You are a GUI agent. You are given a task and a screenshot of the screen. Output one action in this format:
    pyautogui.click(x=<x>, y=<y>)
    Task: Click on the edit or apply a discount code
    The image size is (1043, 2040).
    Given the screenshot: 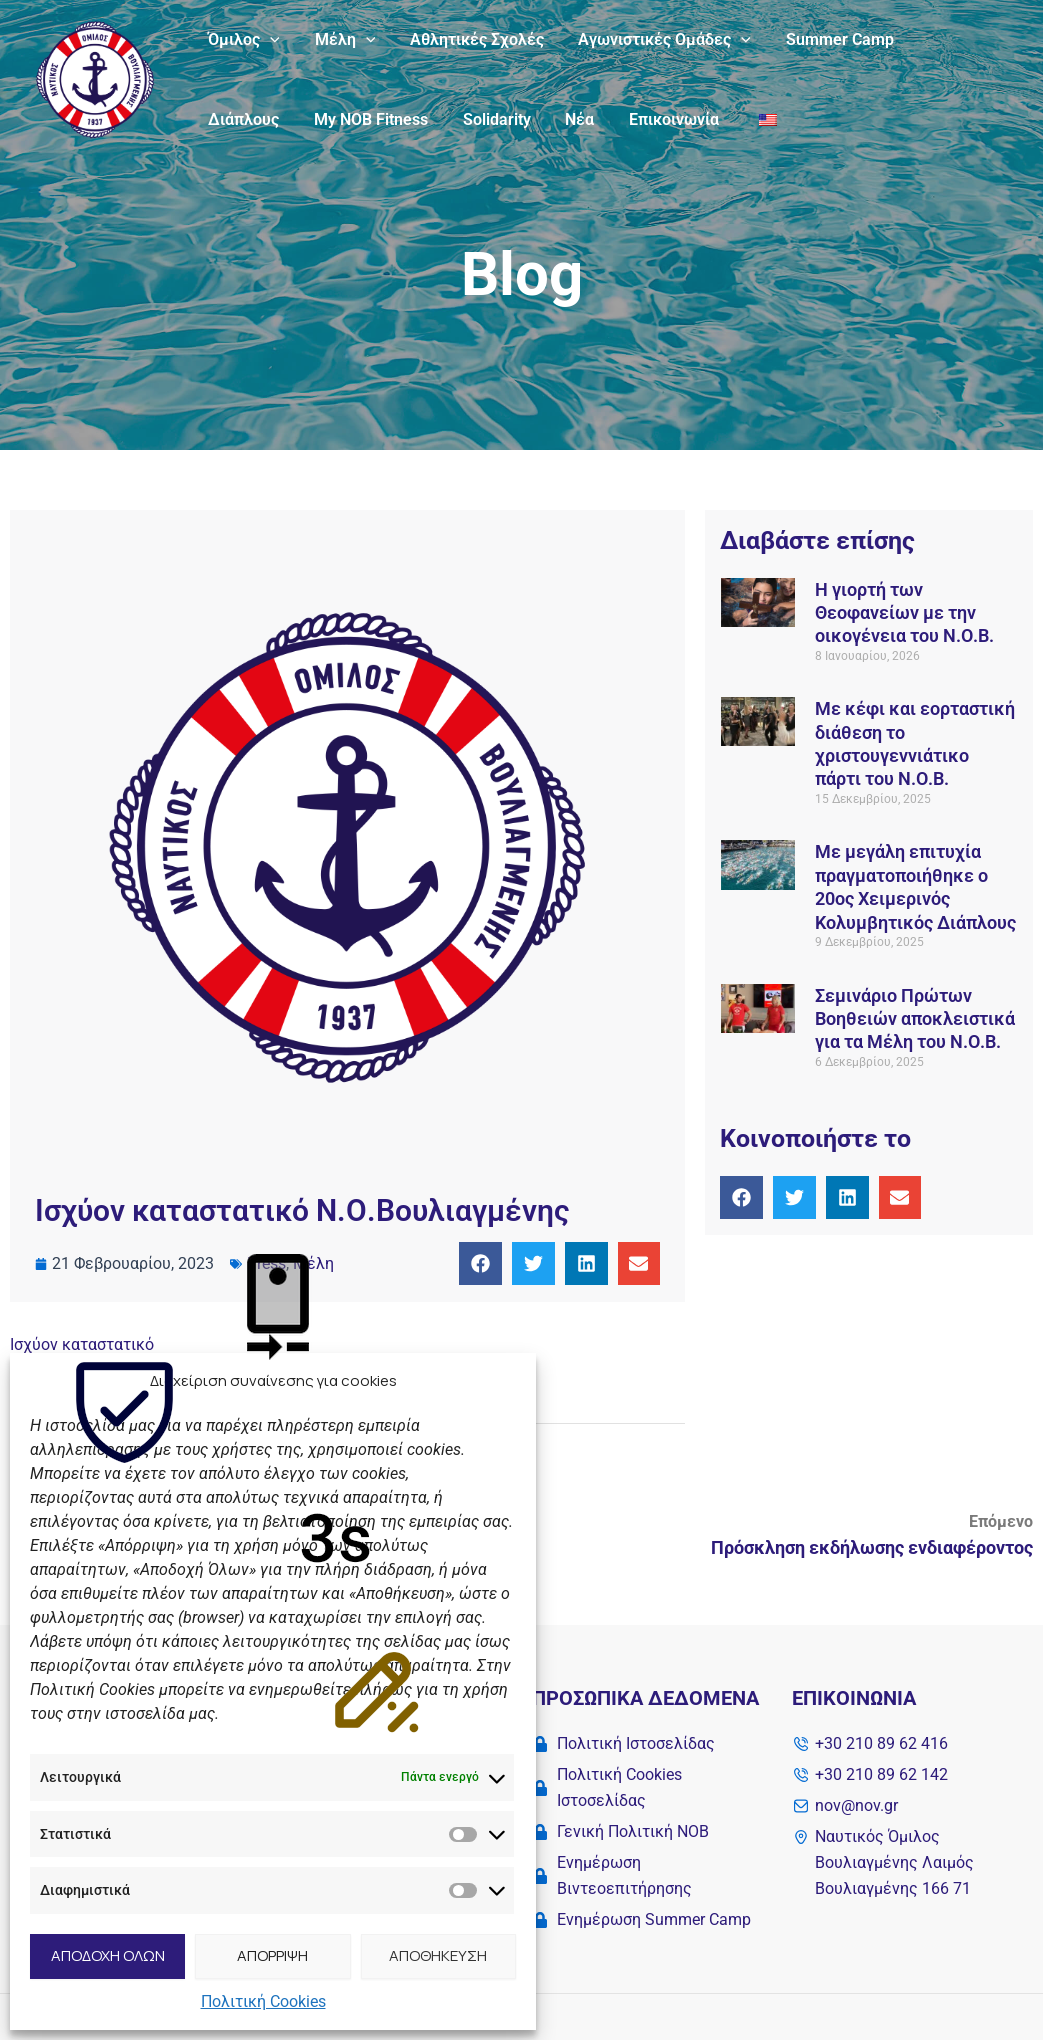 What is the action you would take?
    pyautogui.click(x=374, y=1688)
    